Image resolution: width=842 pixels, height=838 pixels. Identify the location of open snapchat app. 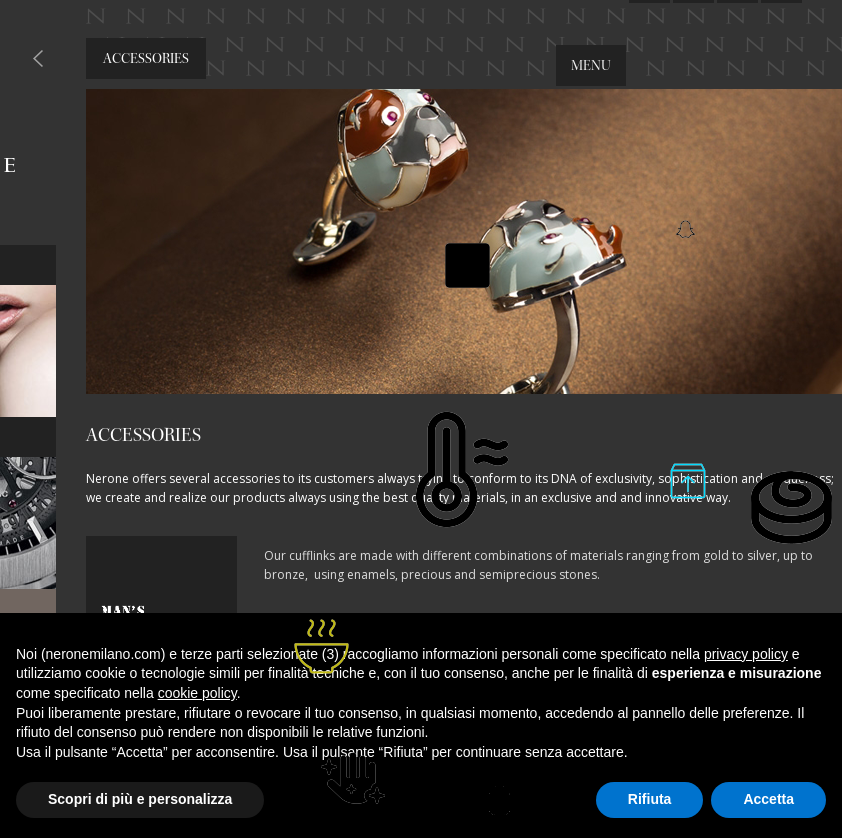
(685, 229).